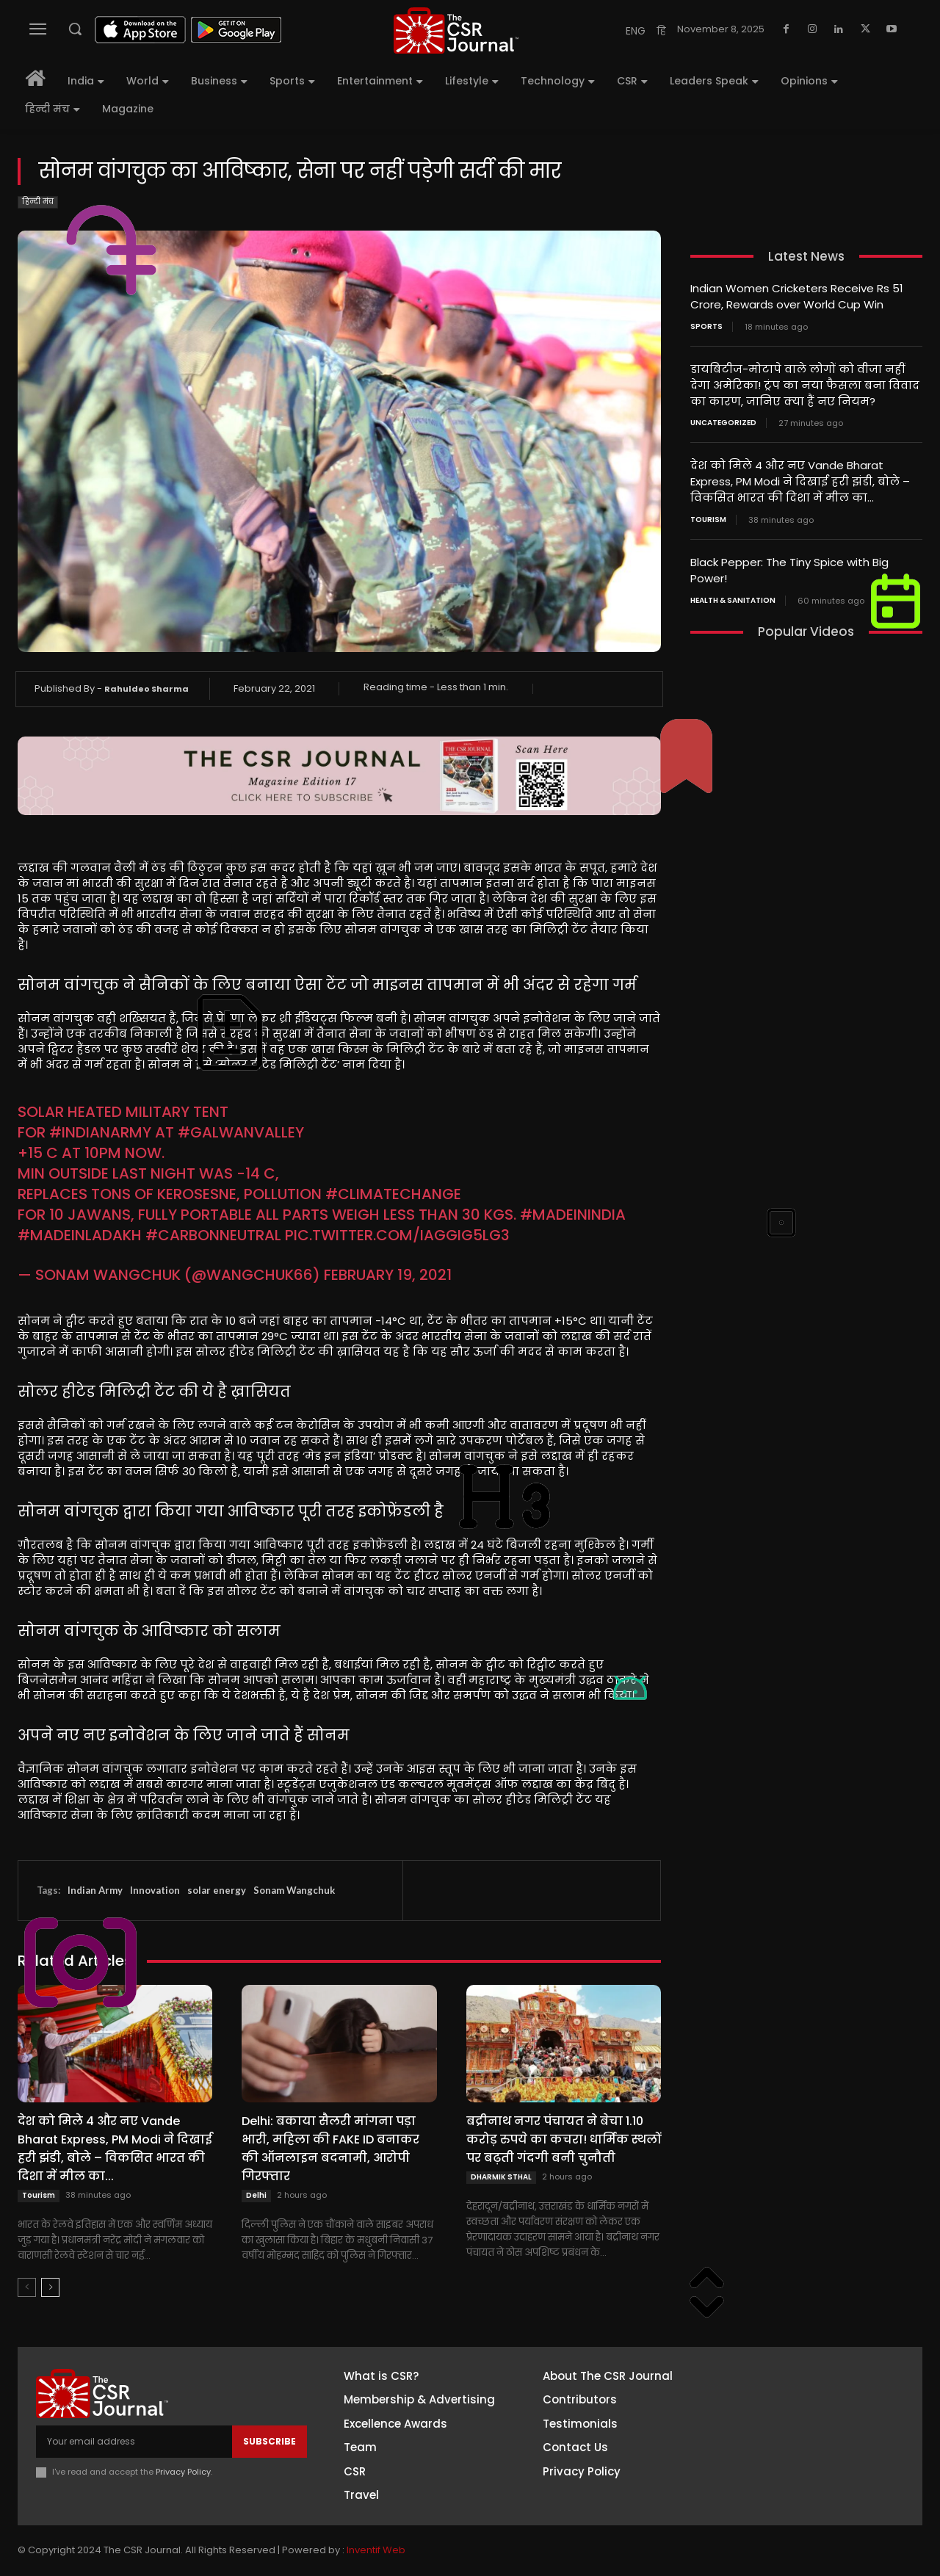 This screenshot has height=2576, width=940. What do you see at coordinates (111, 250) in the screenshot?
I see `represents Armenian dram currency` at bounding box center [111, 250].